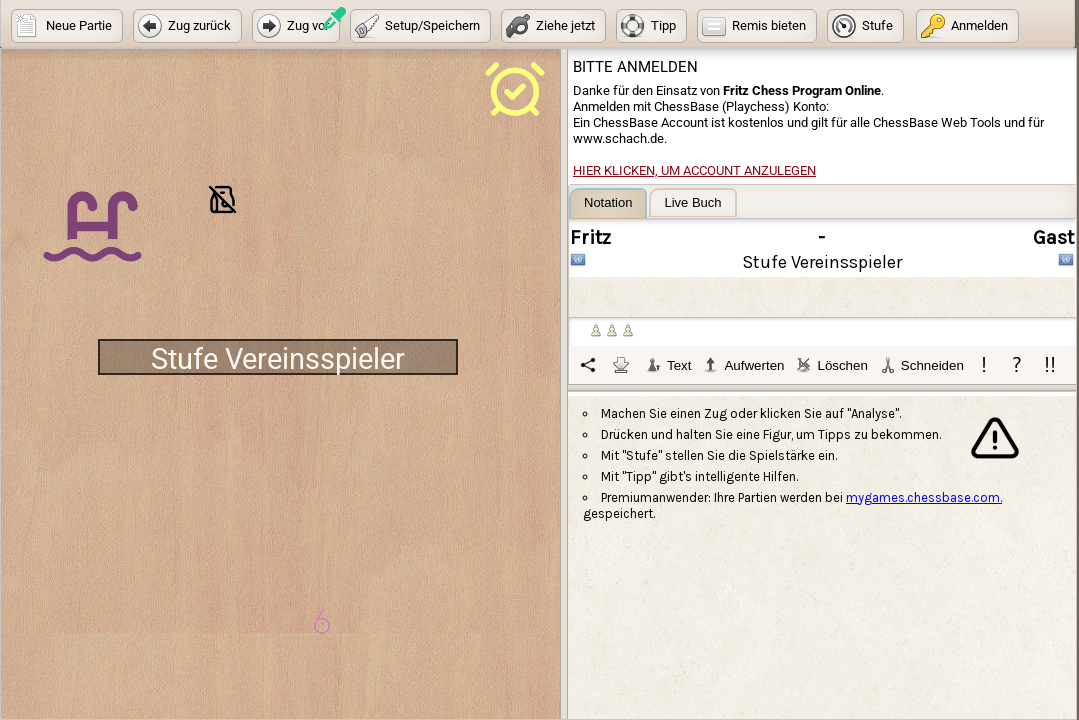 This screenshot has height=720, width=1079. What do you see at coordinates (222, 199) in the screenshot?
I see `item unavailable for takeout or delivery` at bounding box center [222, 199].